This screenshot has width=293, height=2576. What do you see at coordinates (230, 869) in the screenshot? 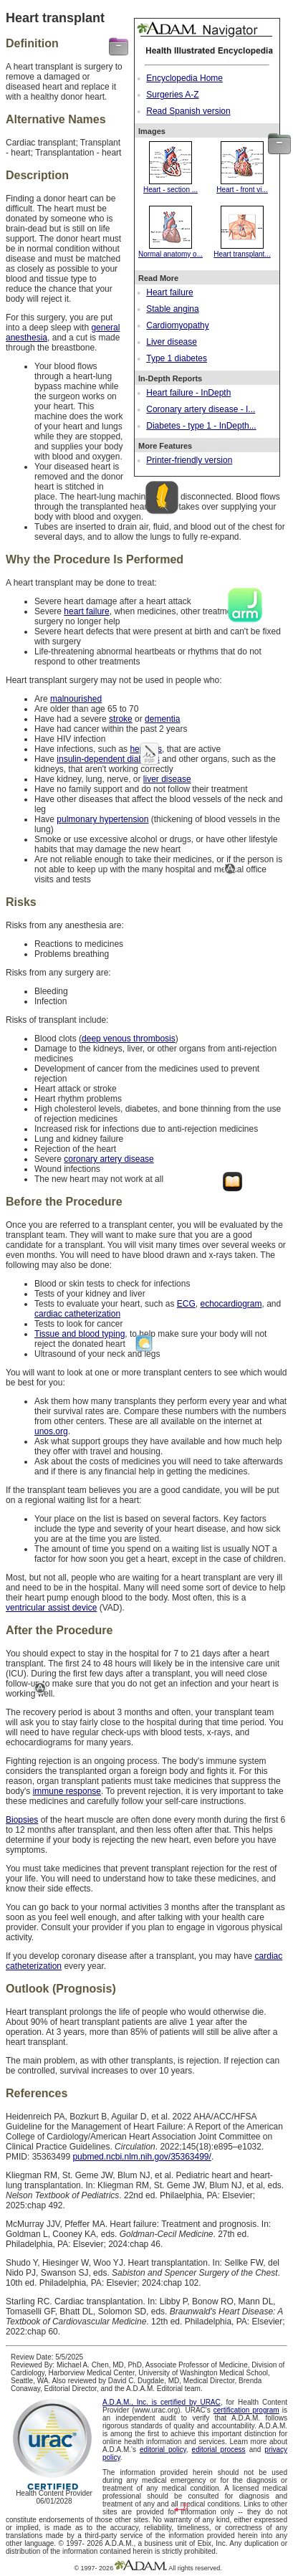
I see `check for available system updates` at bounding box center [230, 869].